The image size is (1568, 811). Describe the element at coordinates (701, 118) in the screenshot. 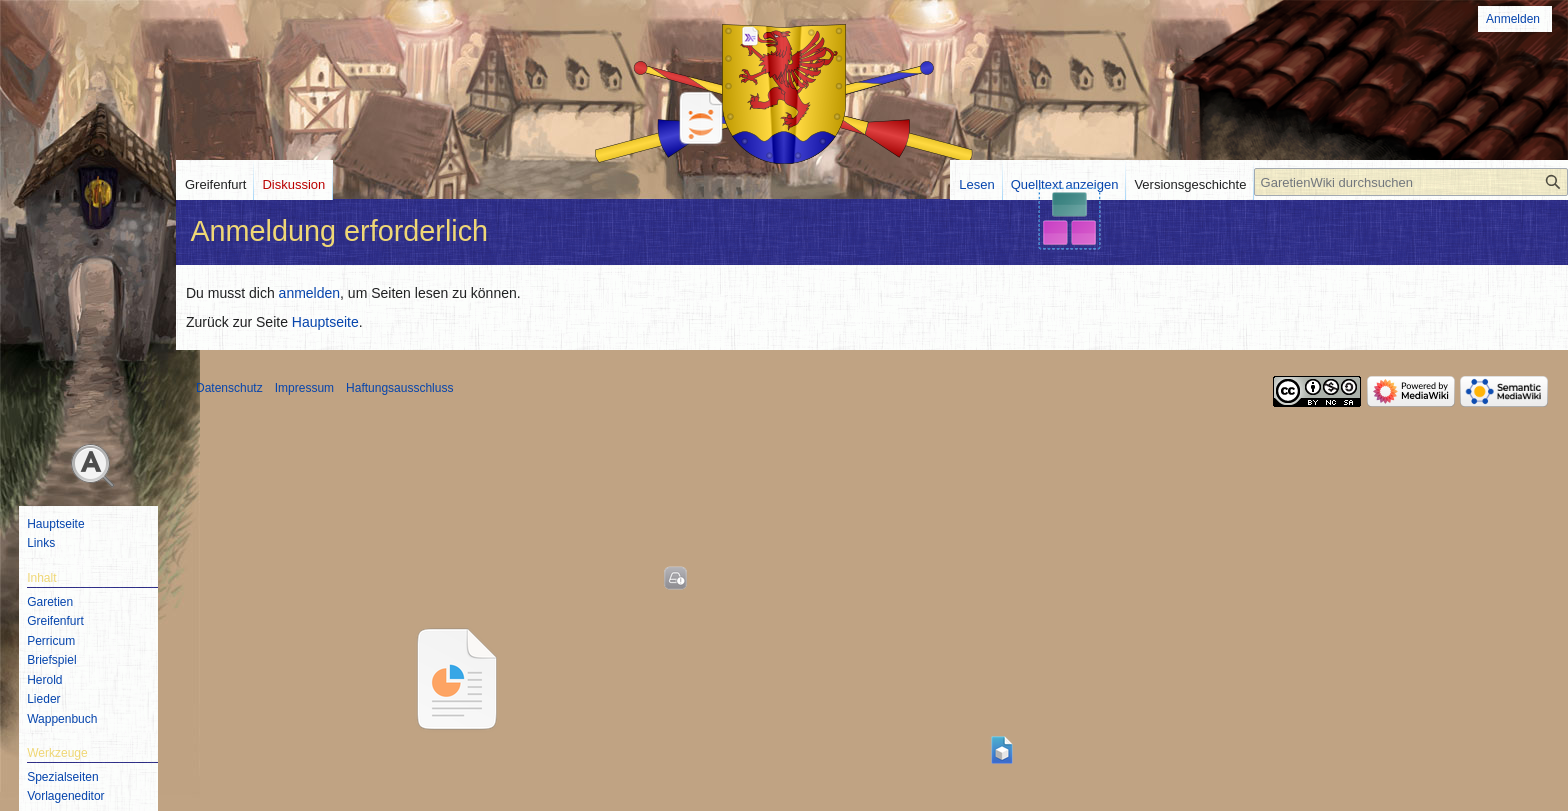

I see `jupyter notebook file` at that location.